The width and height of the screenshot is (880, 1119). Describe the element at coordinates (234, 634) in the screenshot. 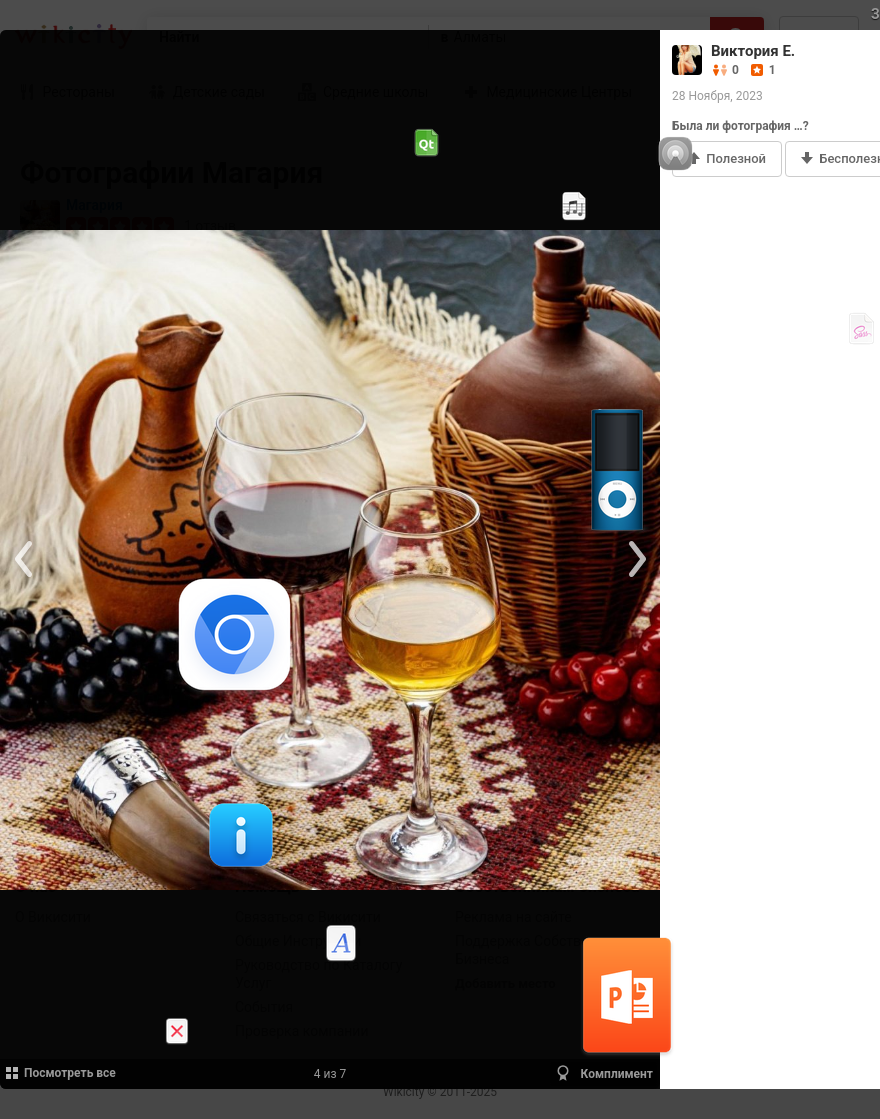

I see `open chromium web browser` at that location.